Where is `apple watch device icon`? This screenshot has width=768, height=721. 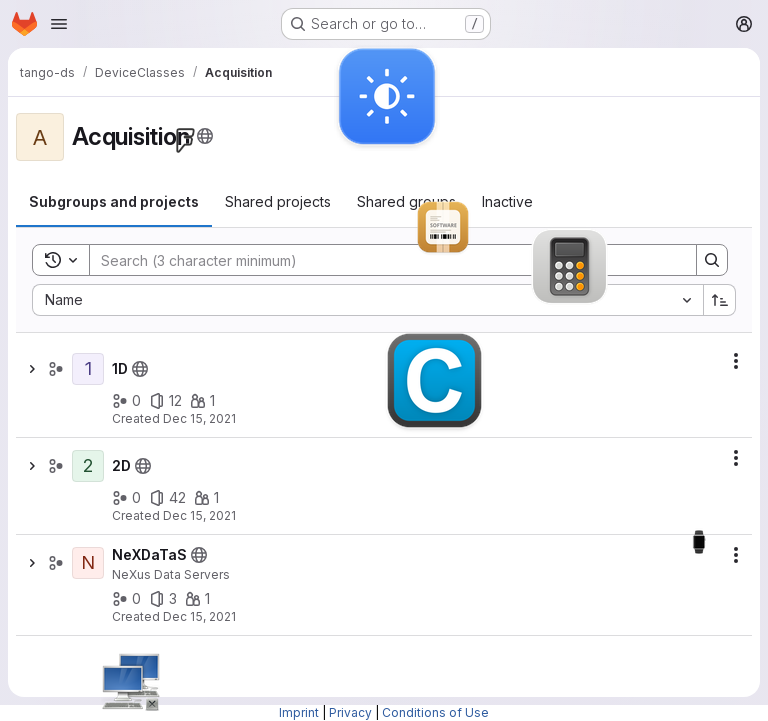
apple watch device icon is located at coordinates (699, 542).